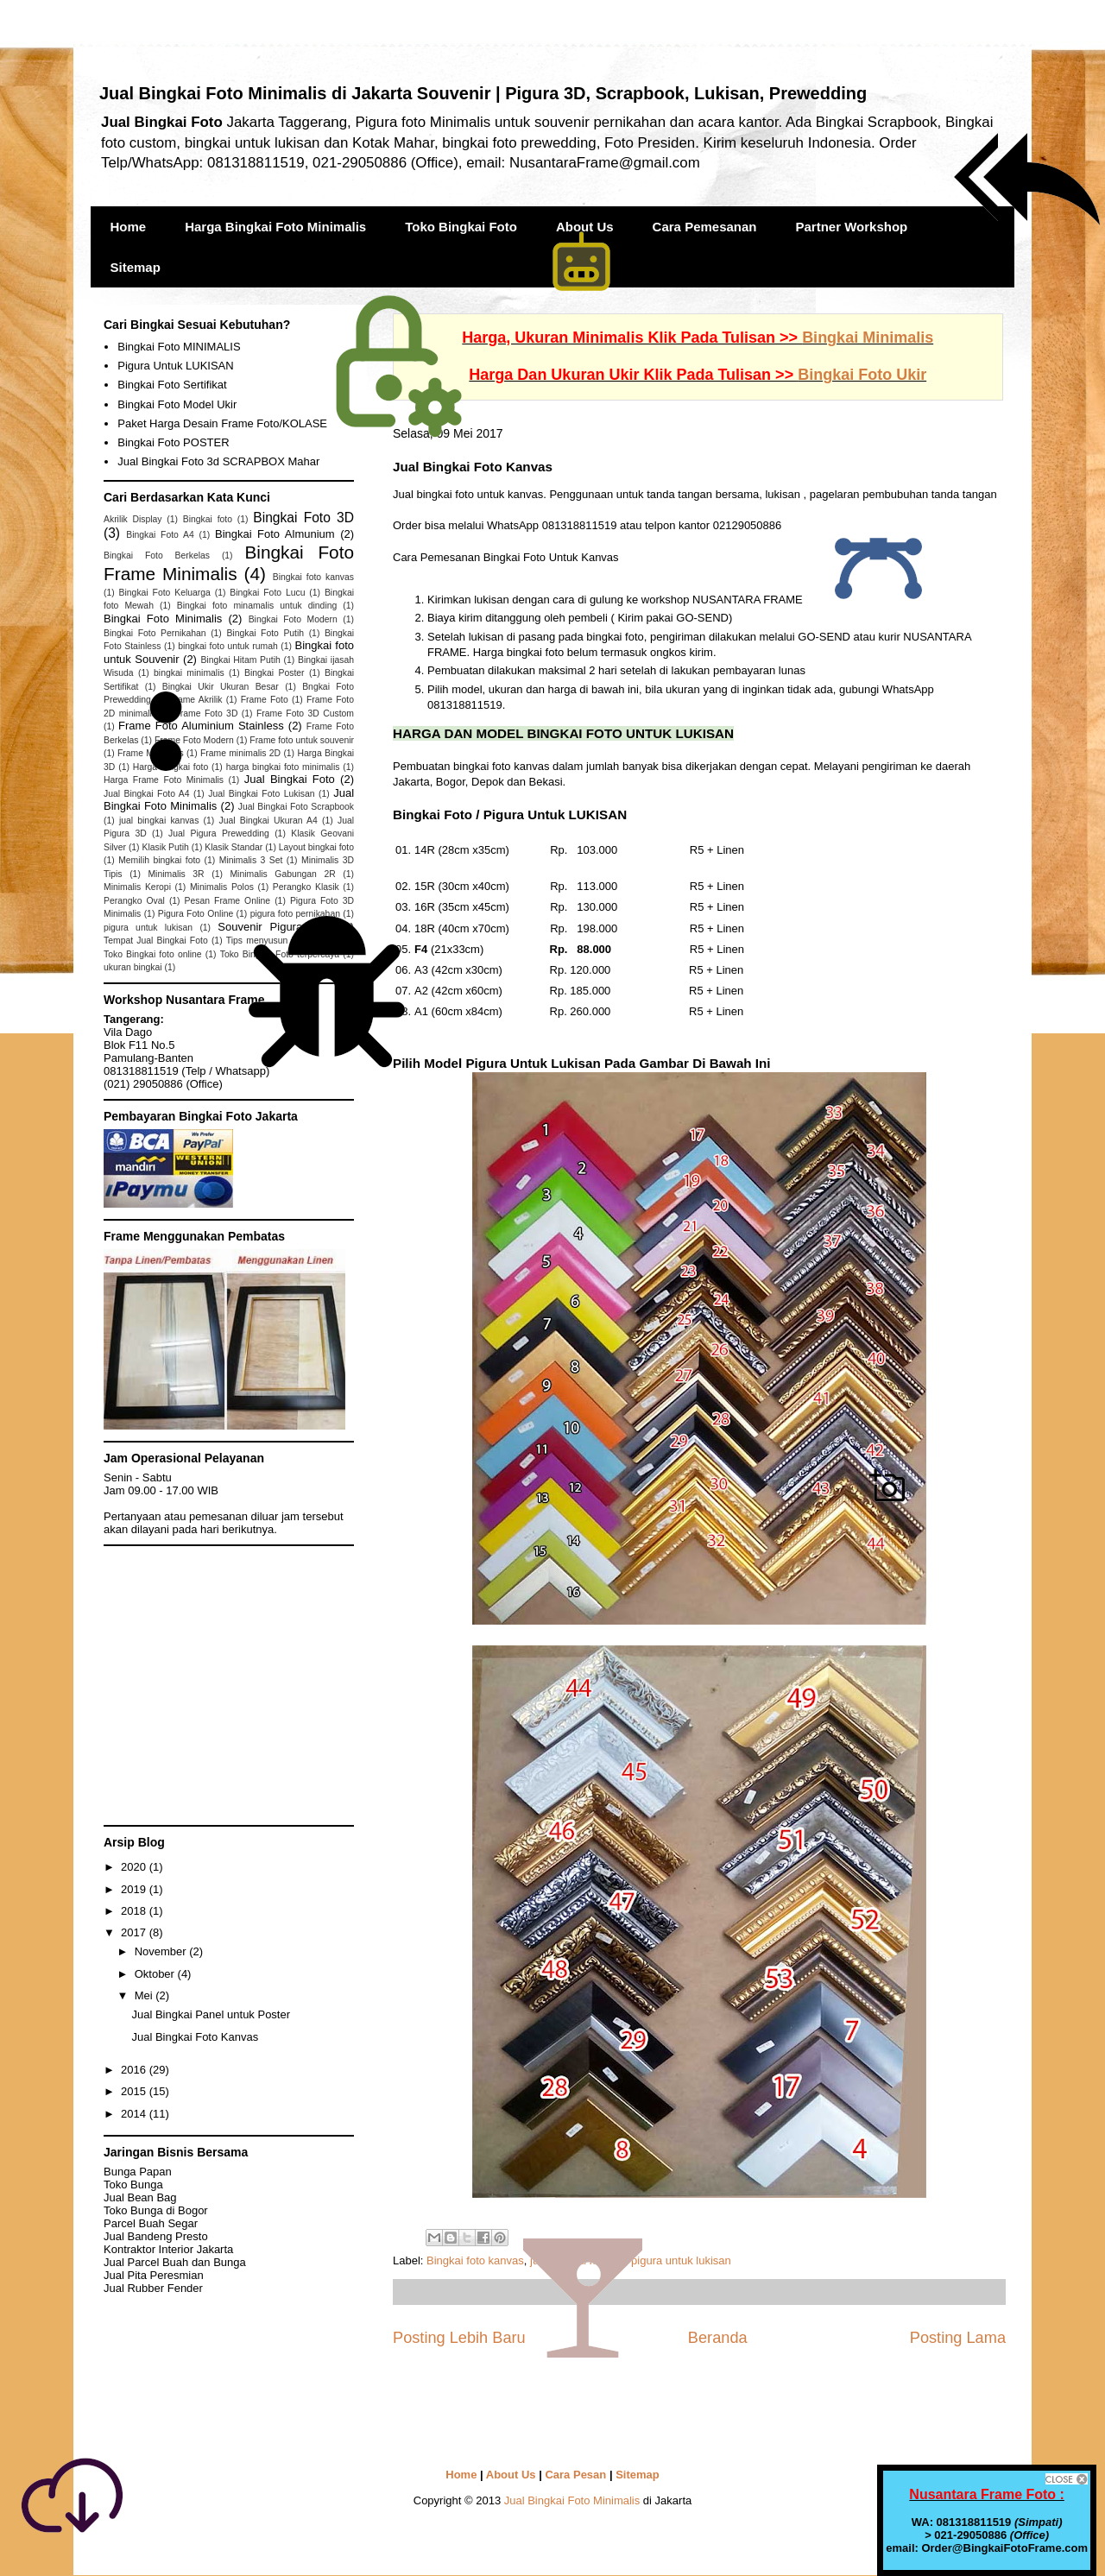 Image resolution: width=1105 pixels, height=2576 pixels. What do you see at coordinates (166, 731) in the screenshot?
I see `access more options or actions` at bounding box center [166, 731].